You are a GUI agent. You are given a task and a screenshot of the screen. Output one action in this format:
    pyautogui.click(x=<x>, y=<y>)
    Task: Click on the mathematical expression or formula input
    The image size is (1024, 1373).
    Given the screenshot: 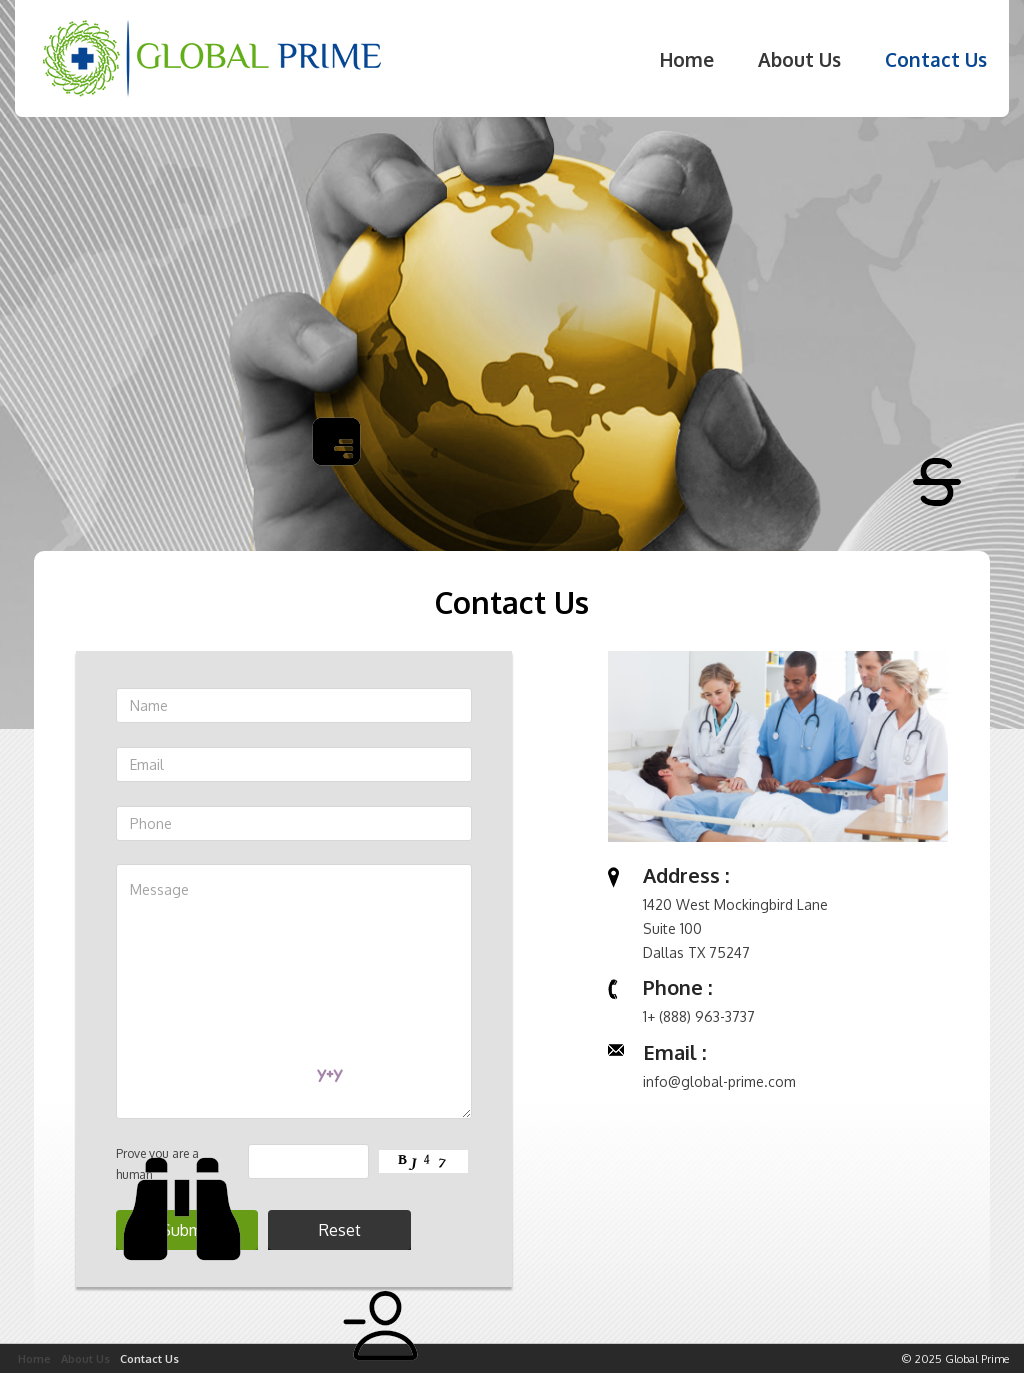 What is the action you would take?
    pyautogui.click(x=330, y=1074)
    